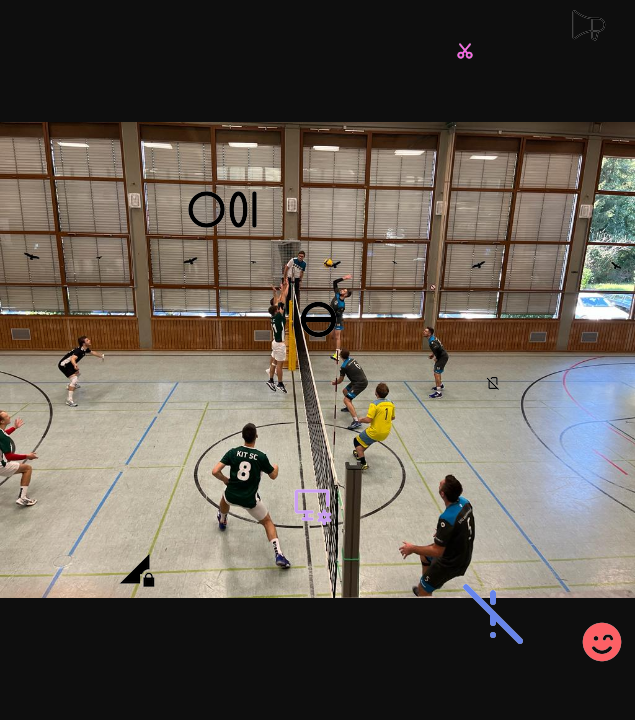  I want to click on network connection is secured or encrypted, so click(137, 571).